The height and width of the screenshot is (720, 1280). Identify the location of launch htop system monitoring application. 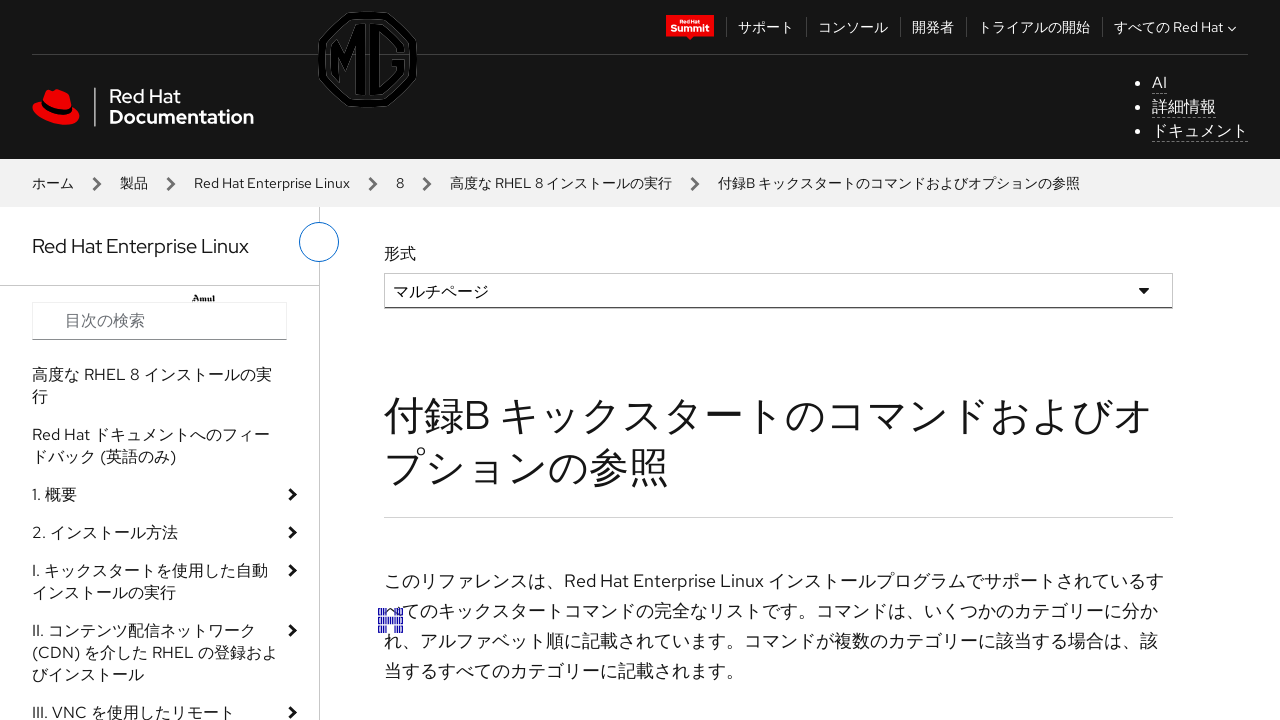
(390, 620).